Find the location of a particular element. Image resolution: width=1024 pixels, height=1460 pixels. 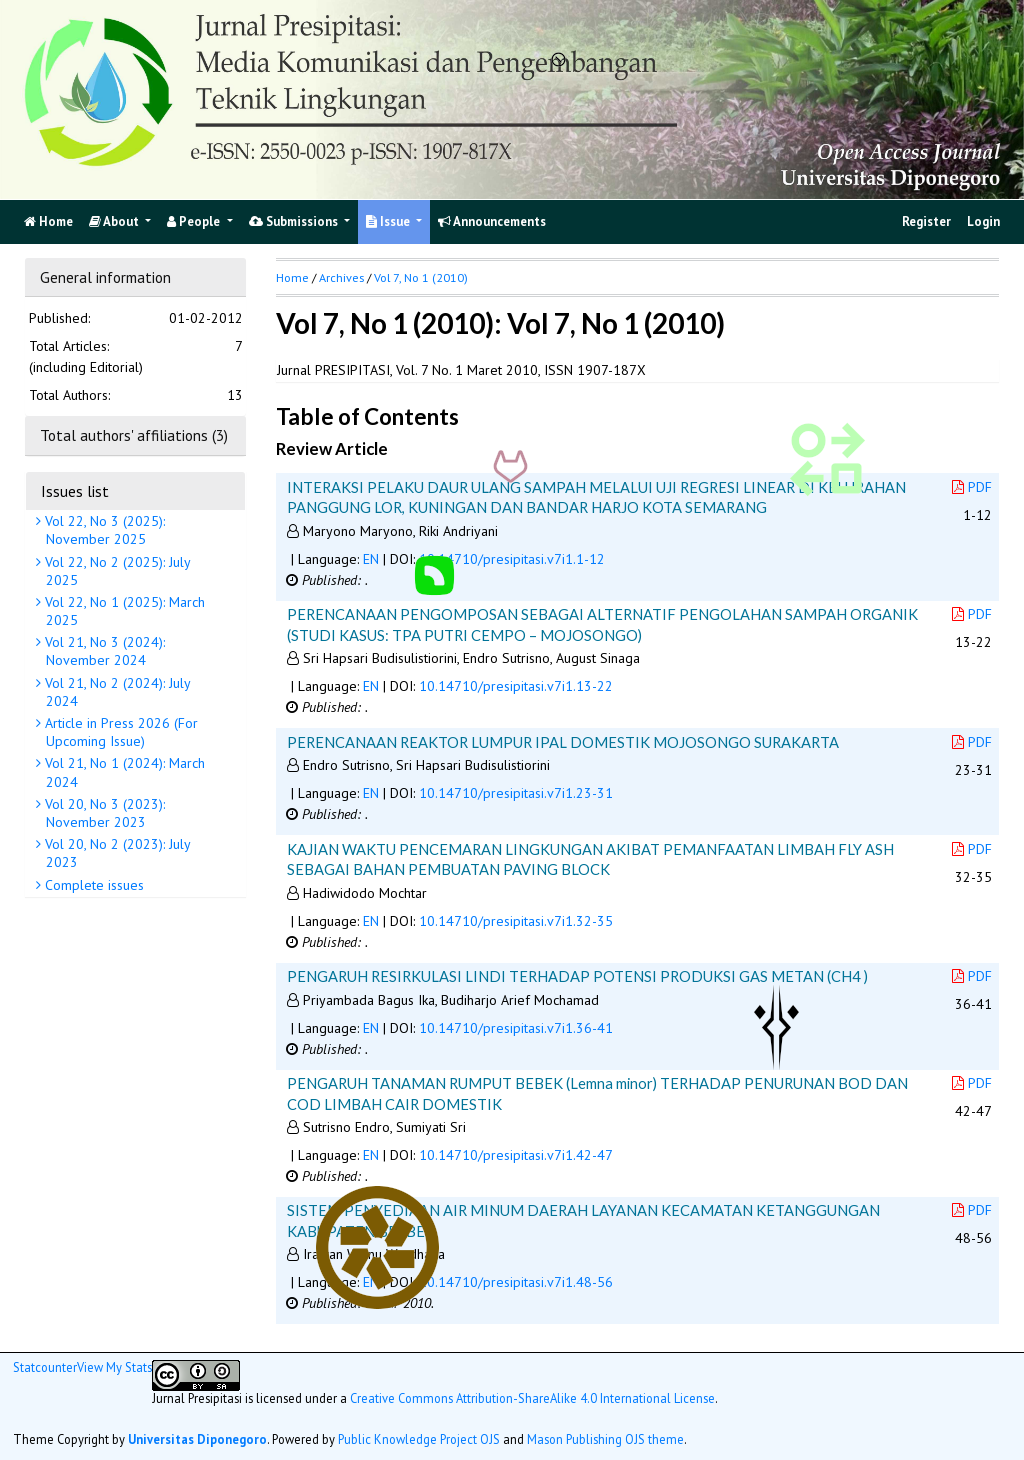

open GitLab repository is located at coordinates (510, 466).